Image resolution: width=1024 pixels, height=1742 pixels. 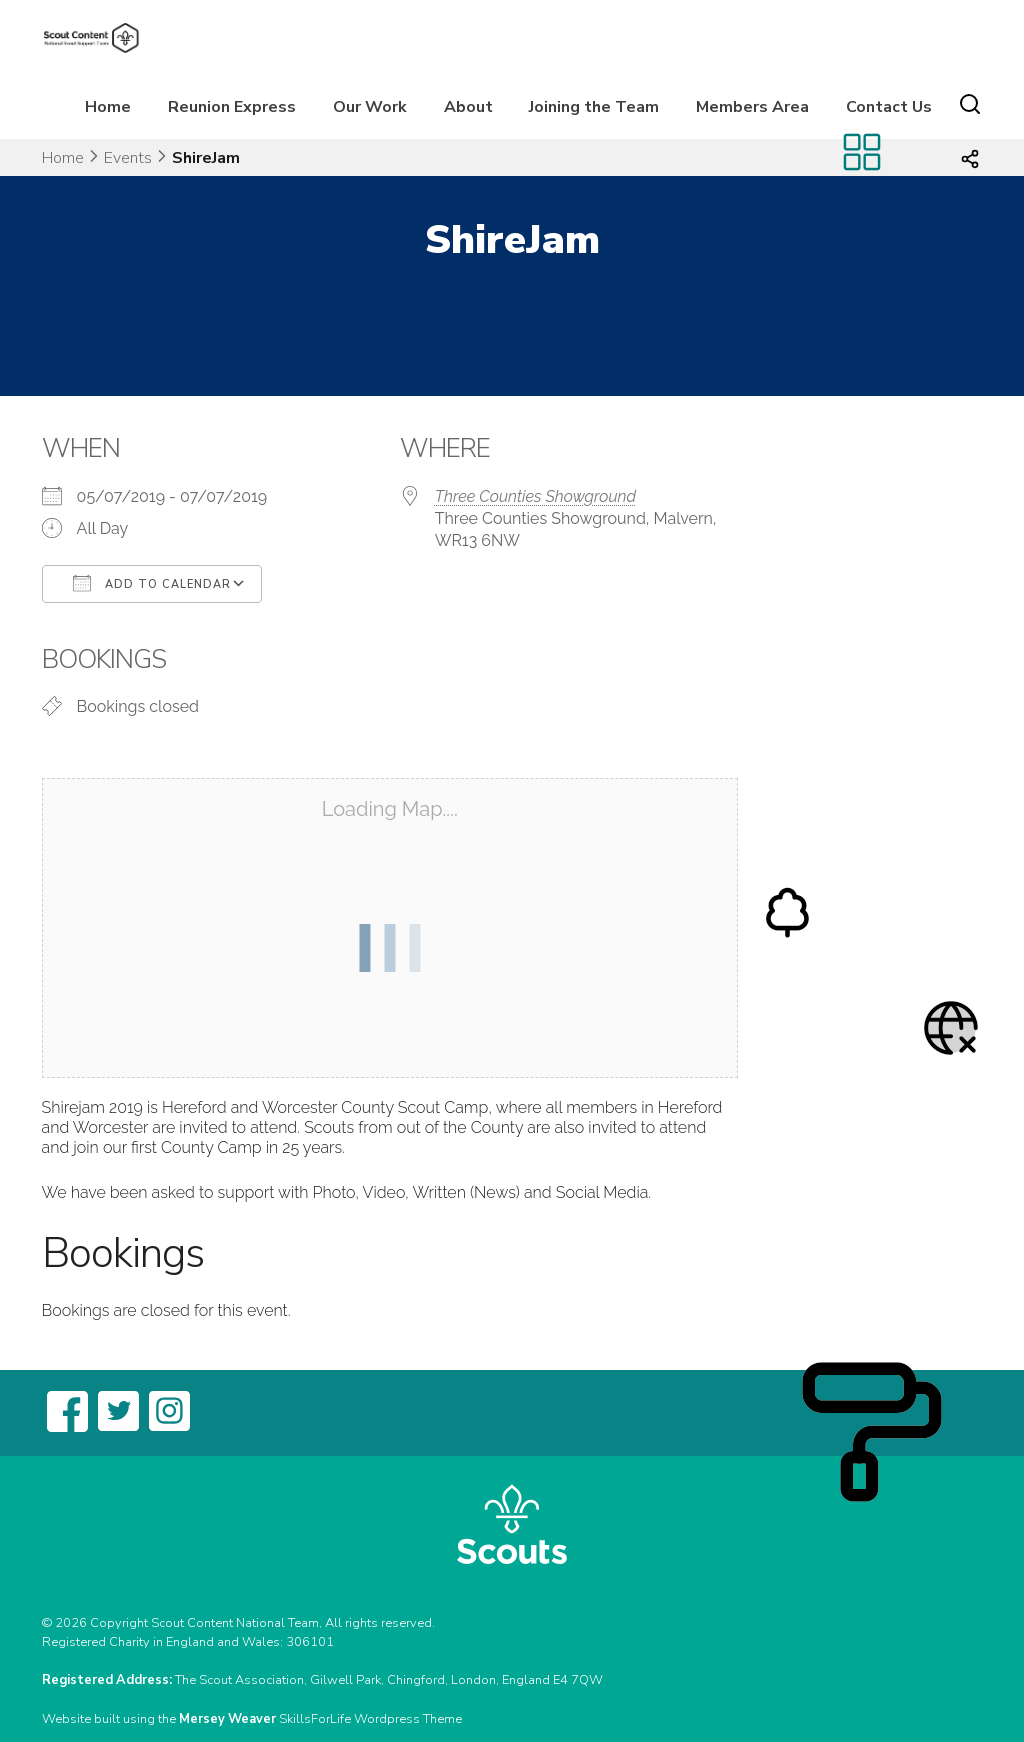 I want to click on view items in grid layout, so click(x=862, y=152).